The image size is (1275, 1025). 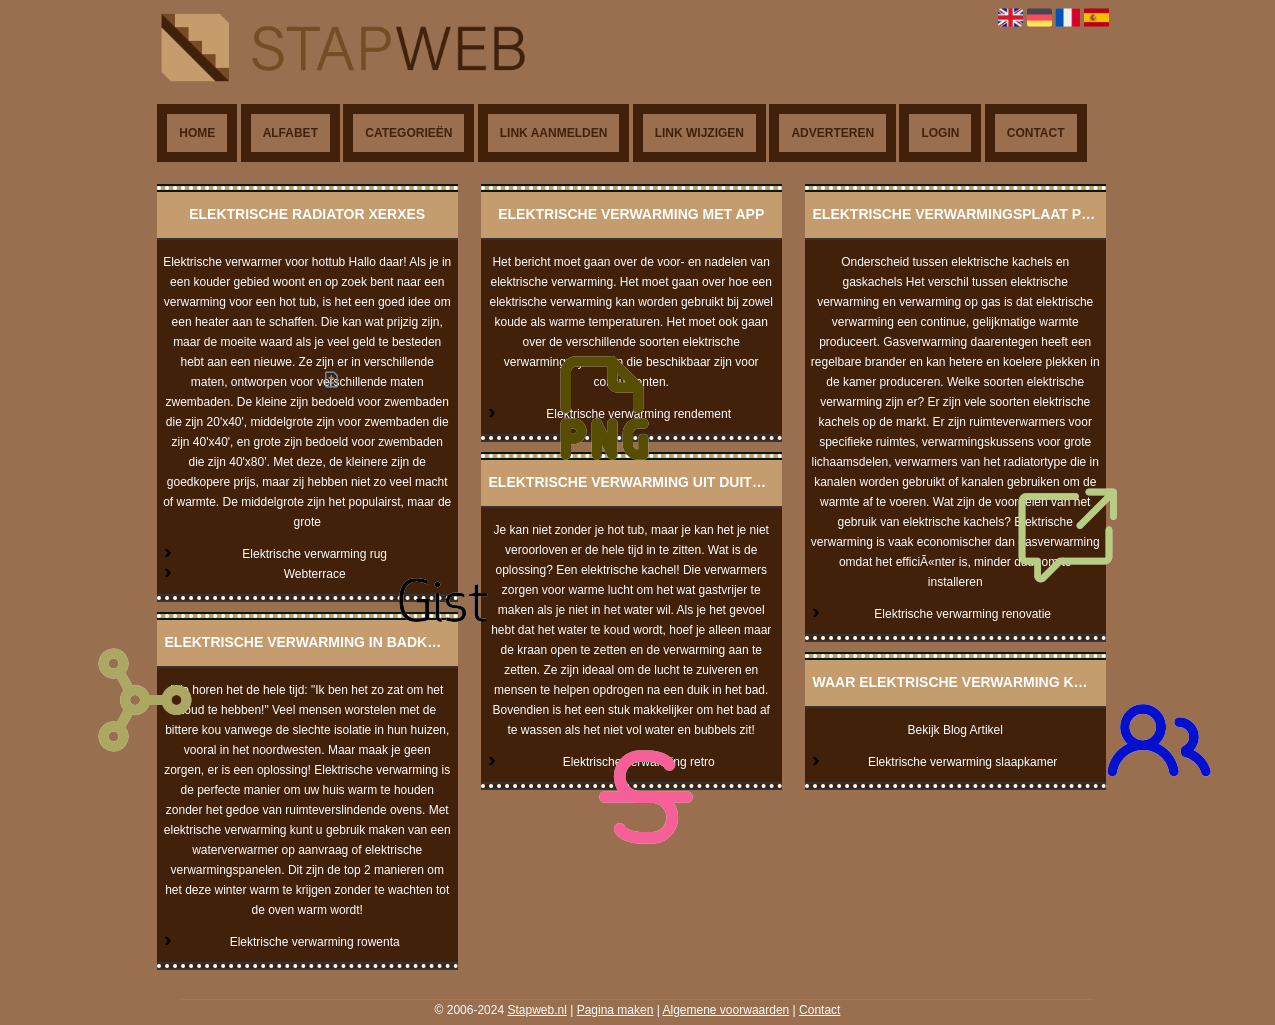 I want to click on select or switch AI model, so click(x=145, y=700).